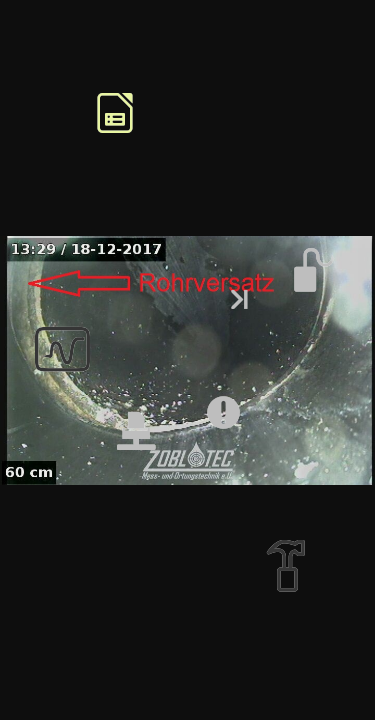 Image resolution: width=375 pixels, height=720 pixels. I want to click on access developer tools, so click(287, 567).